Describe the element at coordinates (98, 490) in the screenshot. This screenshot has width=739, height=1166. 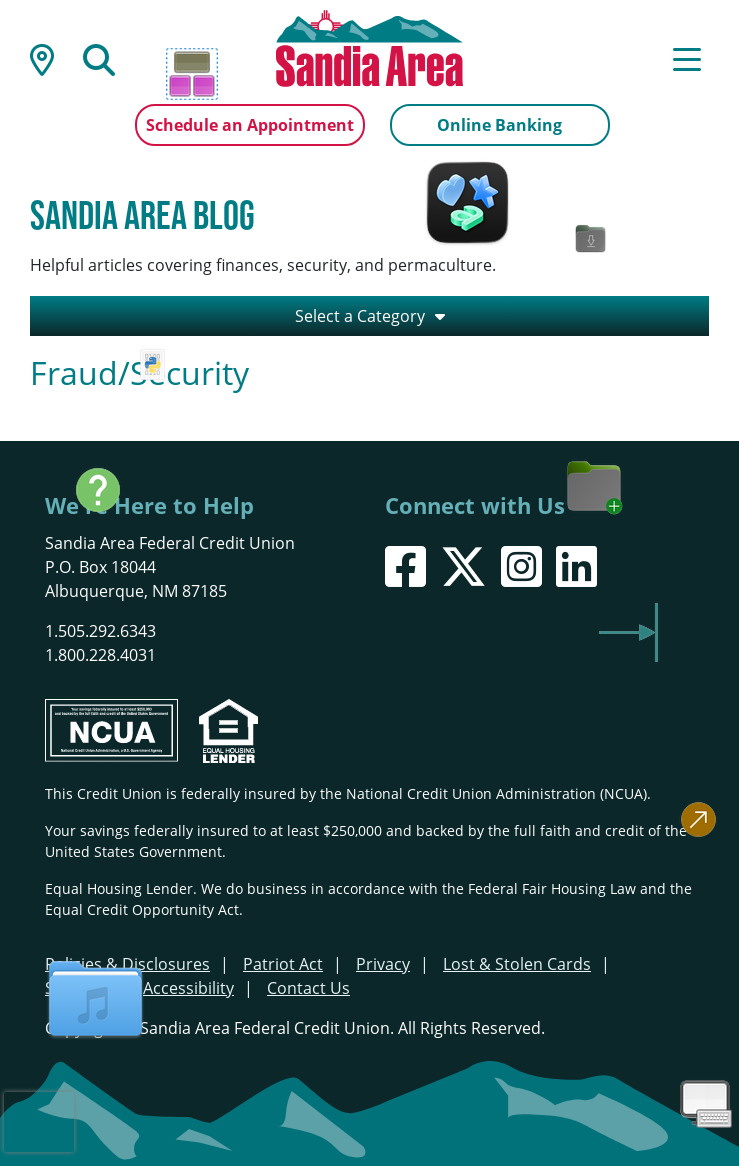
I see `indicates unknown or unrecognized file status` at that location.